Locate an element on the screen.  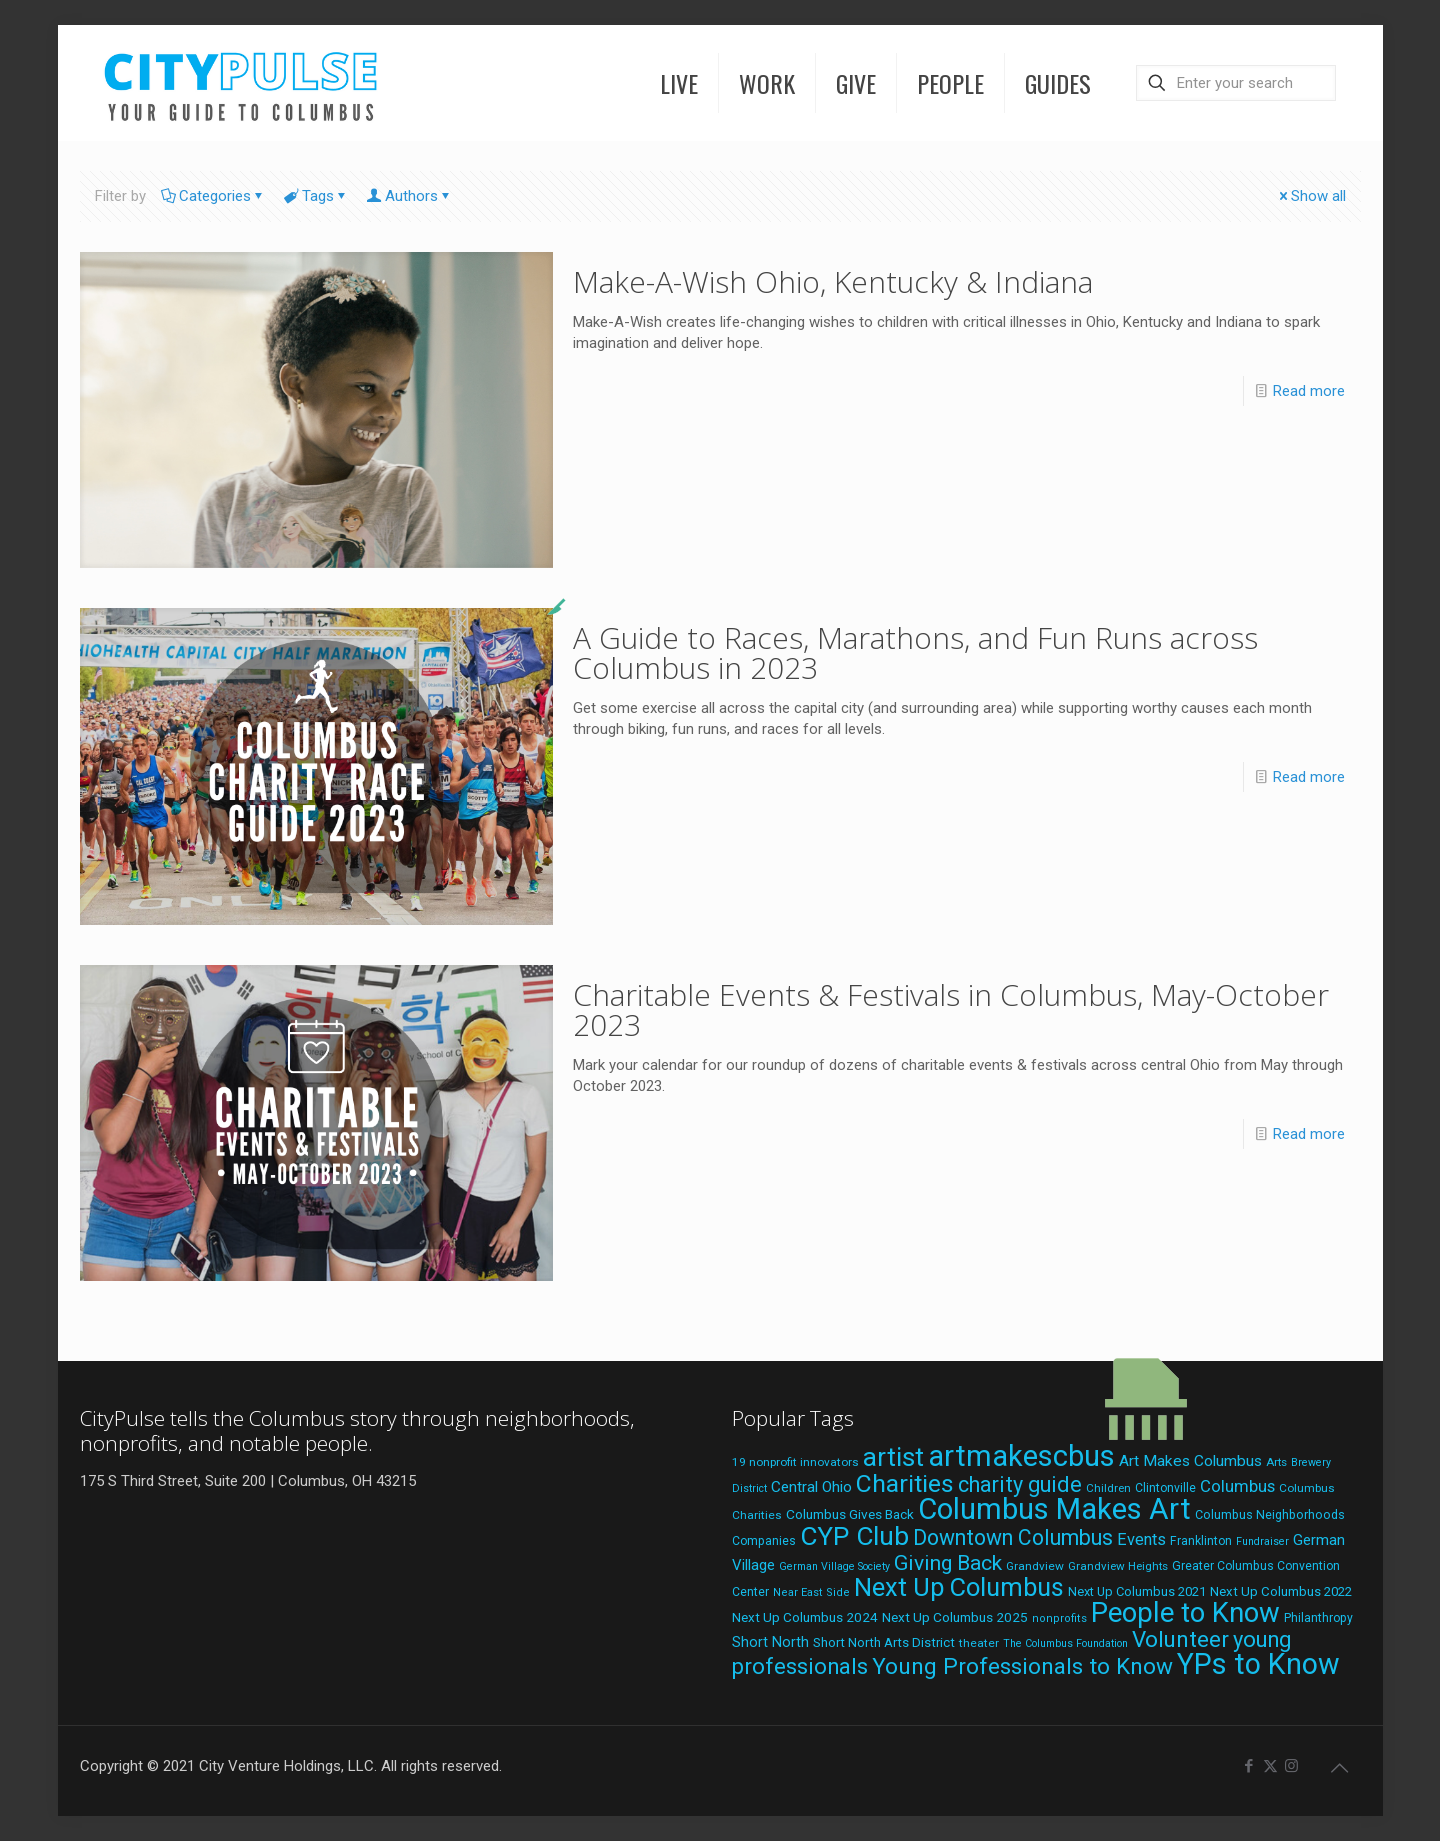
permanently delete or shred a document is located at coordinates (1146, 1399).